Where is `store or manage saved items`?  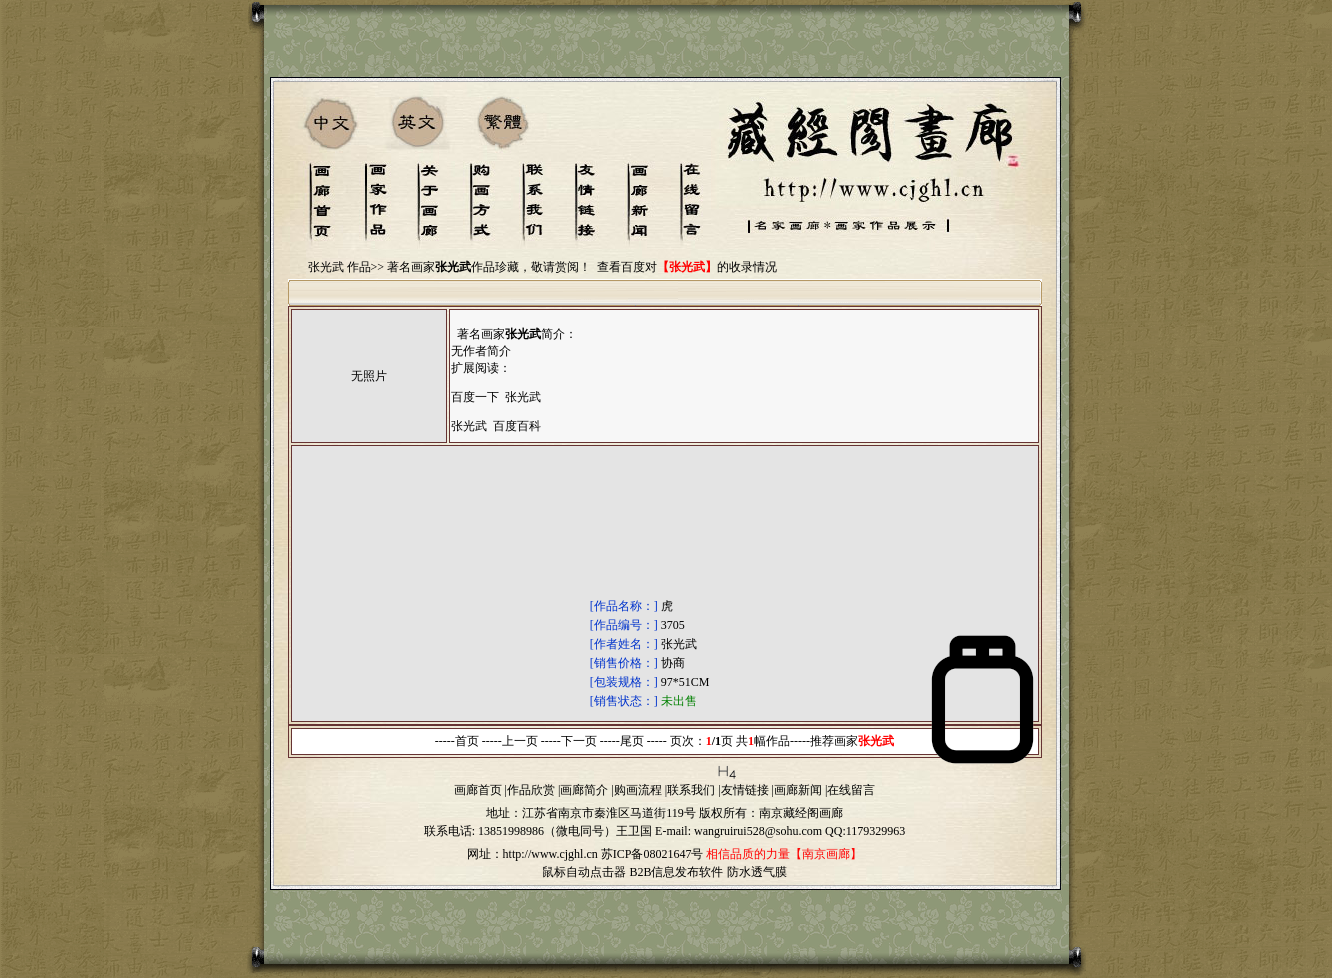
store or manage saved items is located at coordinates (982, 699).